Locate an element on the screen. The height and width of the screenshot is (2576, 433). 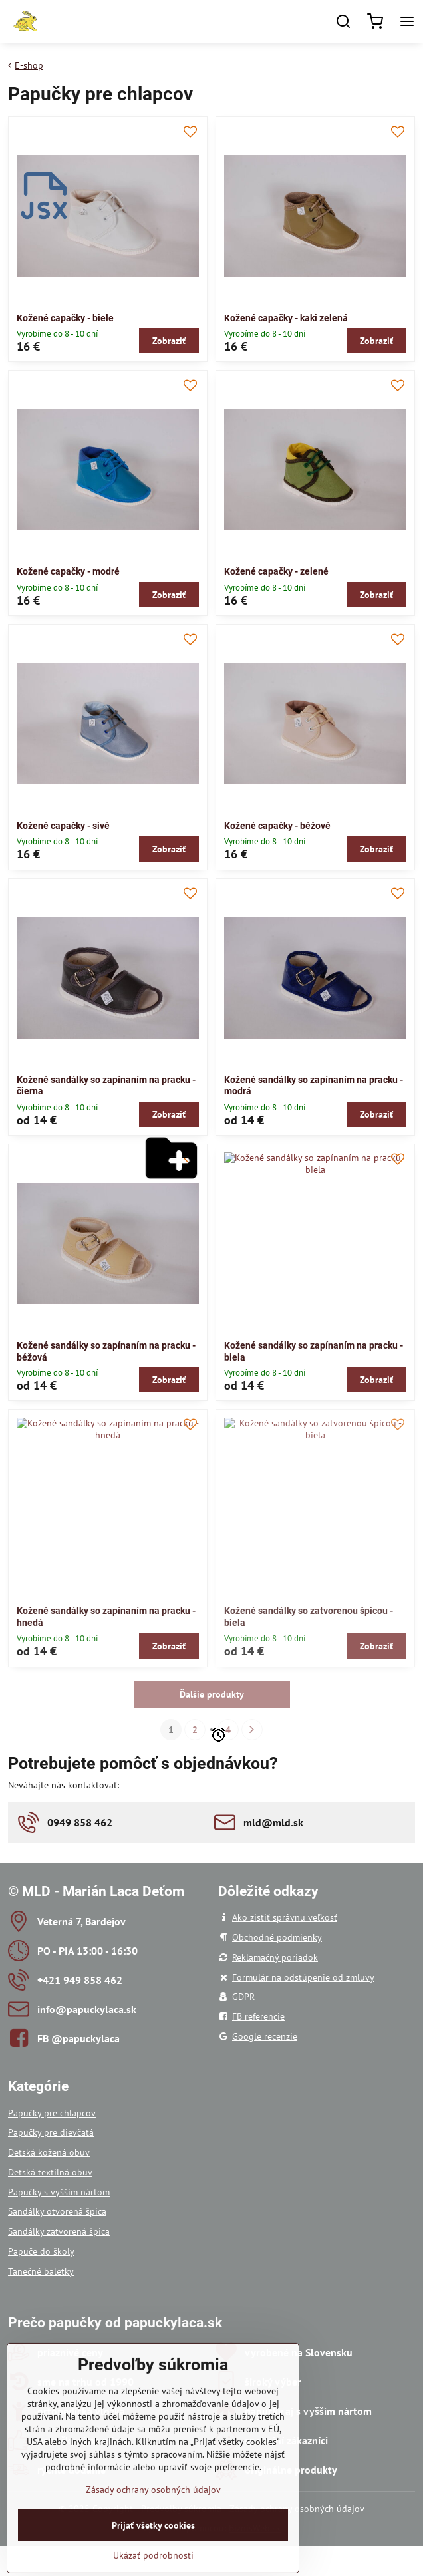
create a new folder is located at coordinates (171, 1158).